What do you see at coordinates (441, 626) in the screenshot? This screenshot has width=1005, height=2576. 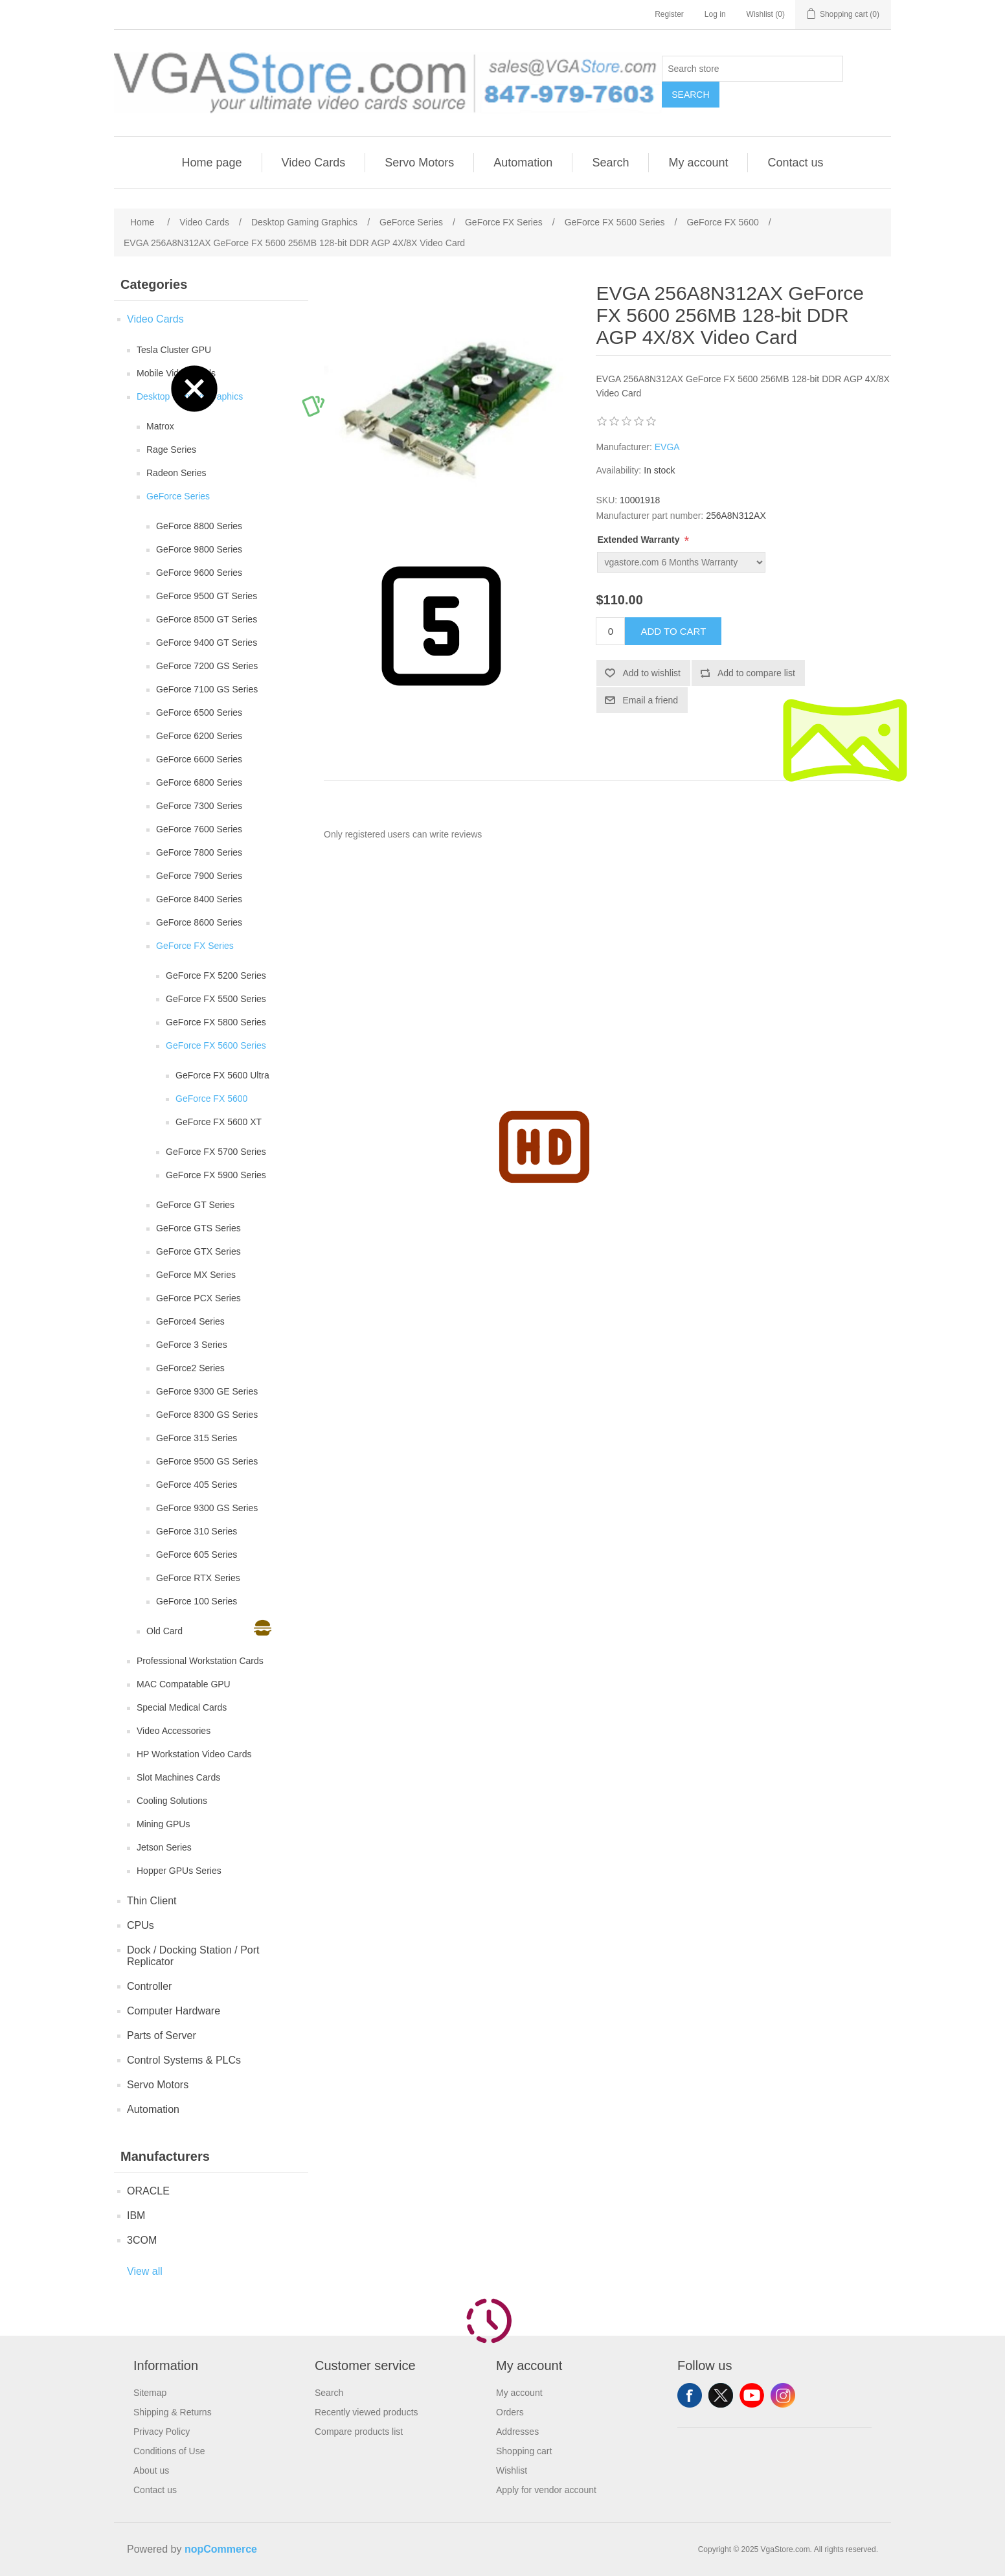 I see `select or navigate to item number 5` at bounding box center [441, 626].